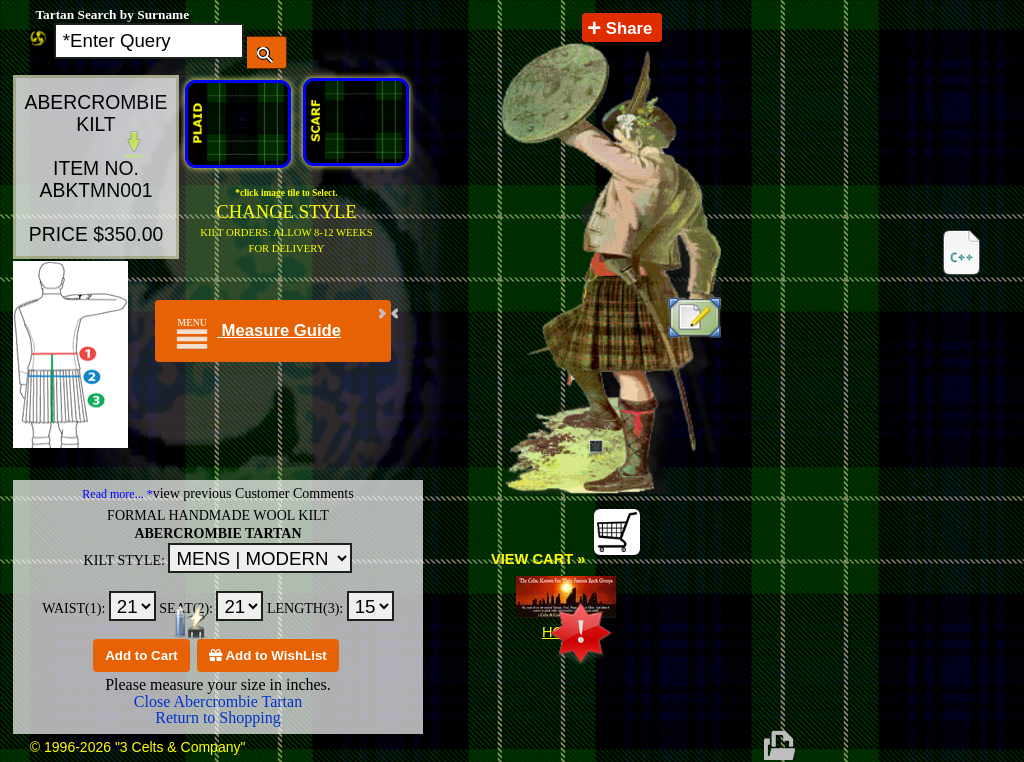  What do you see at coordinates (188, 622) in the screenshot?
I see `indicates battery is charging with good charge level` at bounding box center [188, 622].